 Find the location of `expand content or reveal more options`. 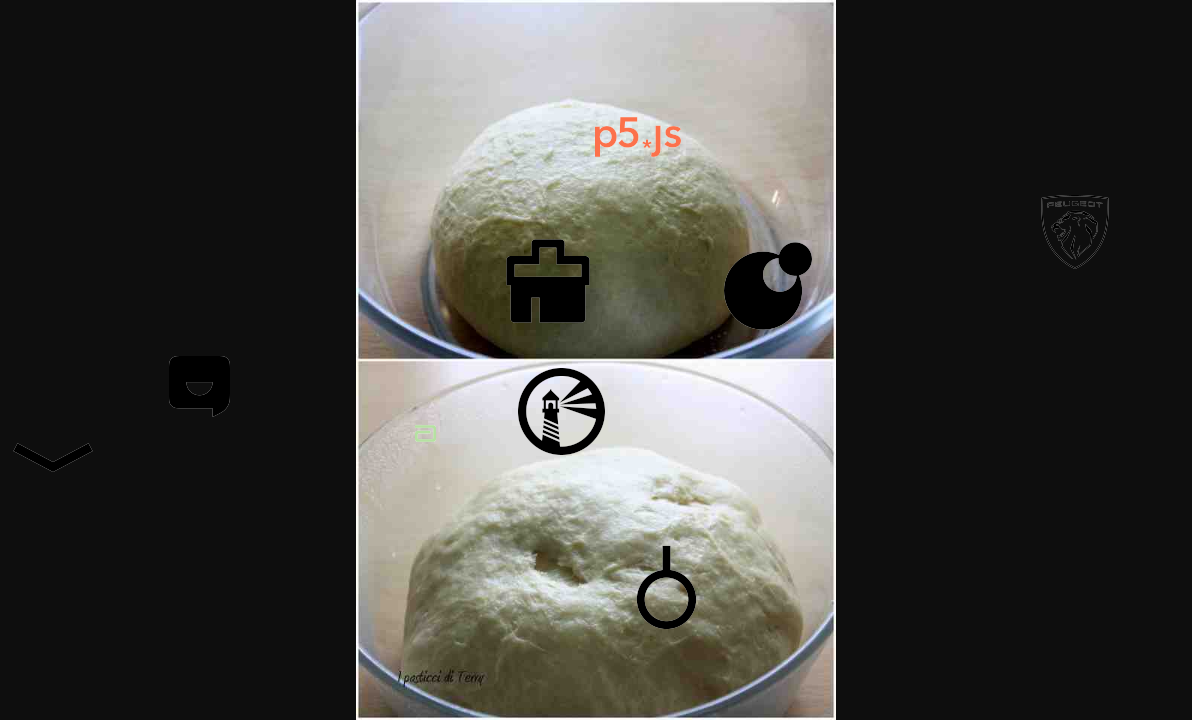

expand content or reveal more options is located at coordinates (53, 456).